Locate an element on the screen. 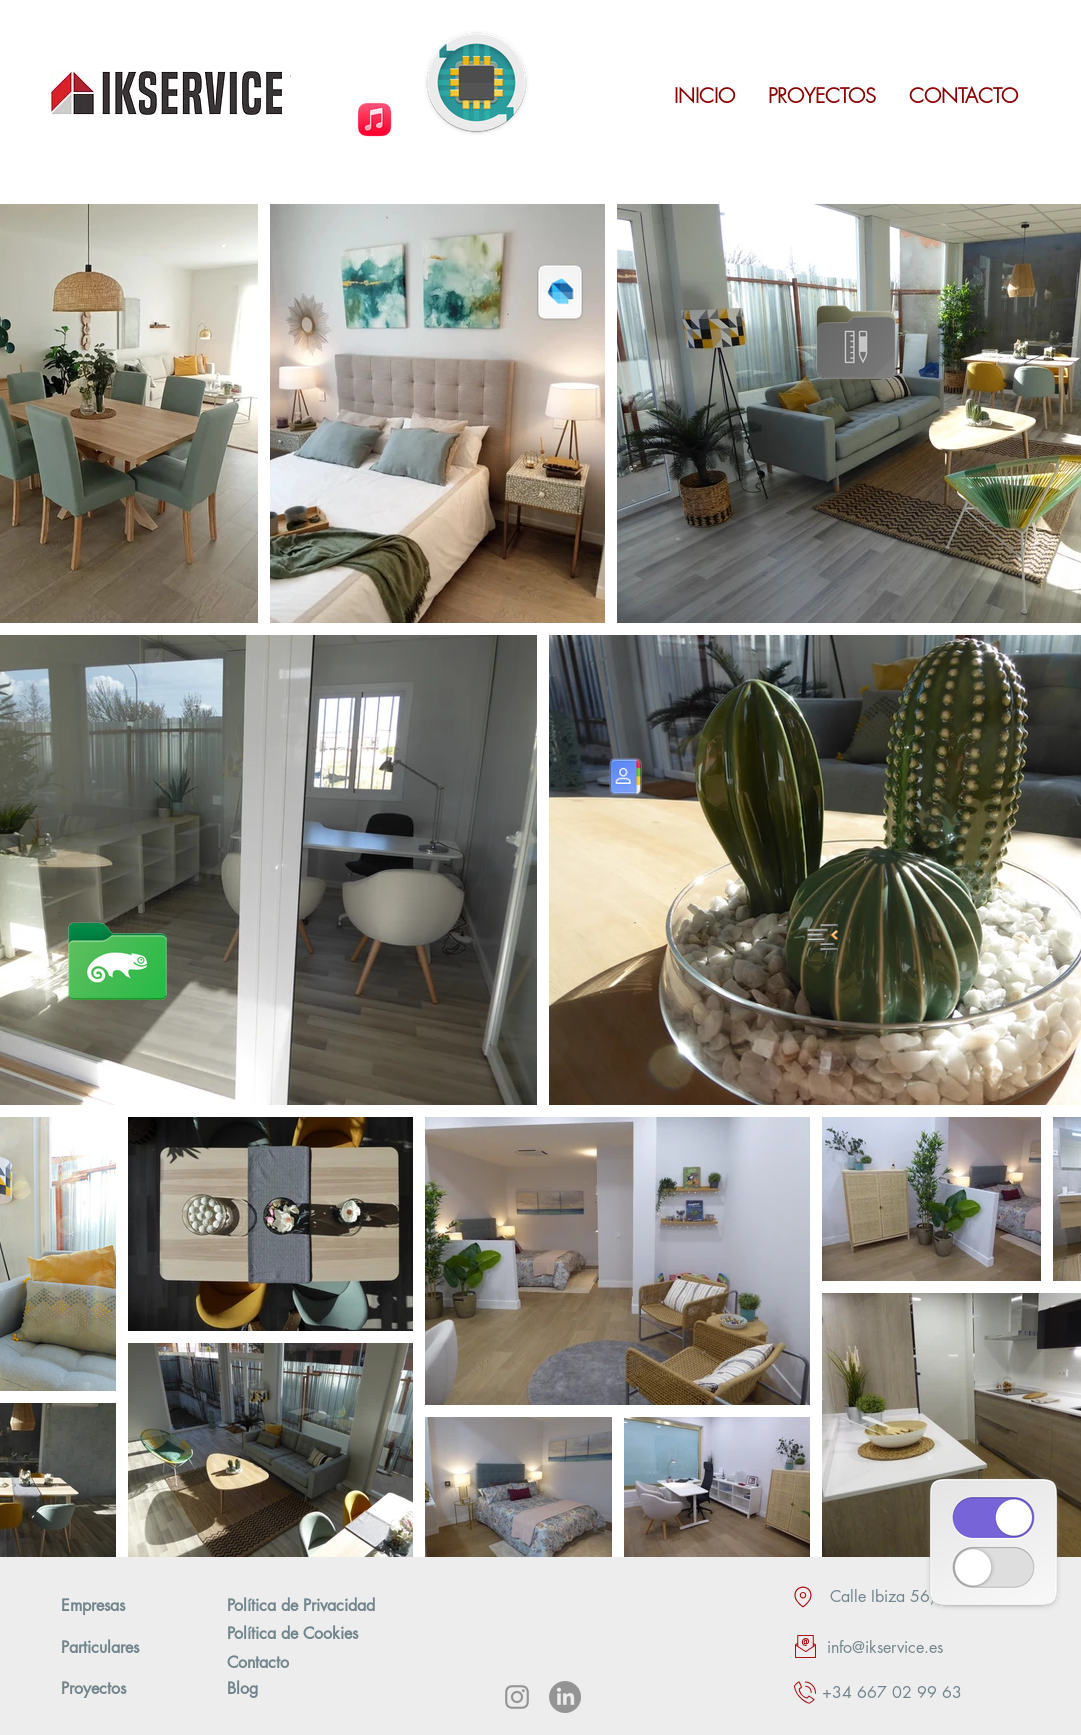  open system tweaks or customization settings is located at coordinates (993, 1542).